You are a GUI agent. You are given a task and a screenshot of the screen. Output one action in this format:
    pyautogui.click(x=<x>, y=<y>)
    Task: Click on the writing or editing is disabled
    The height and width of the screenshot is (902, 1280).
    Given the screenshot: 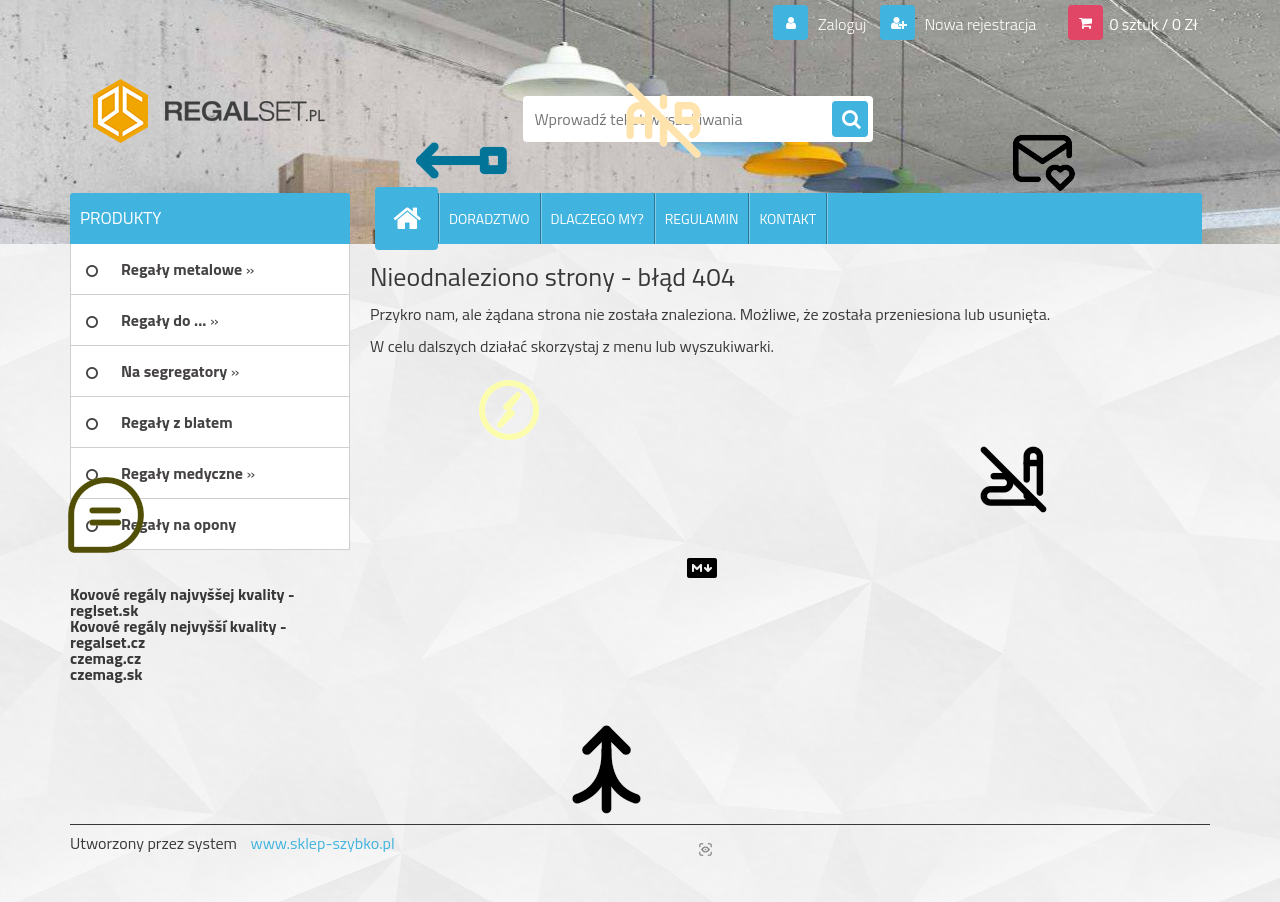 What is the action you would take?
    pyautogui.click(x=1013, y=479)
    